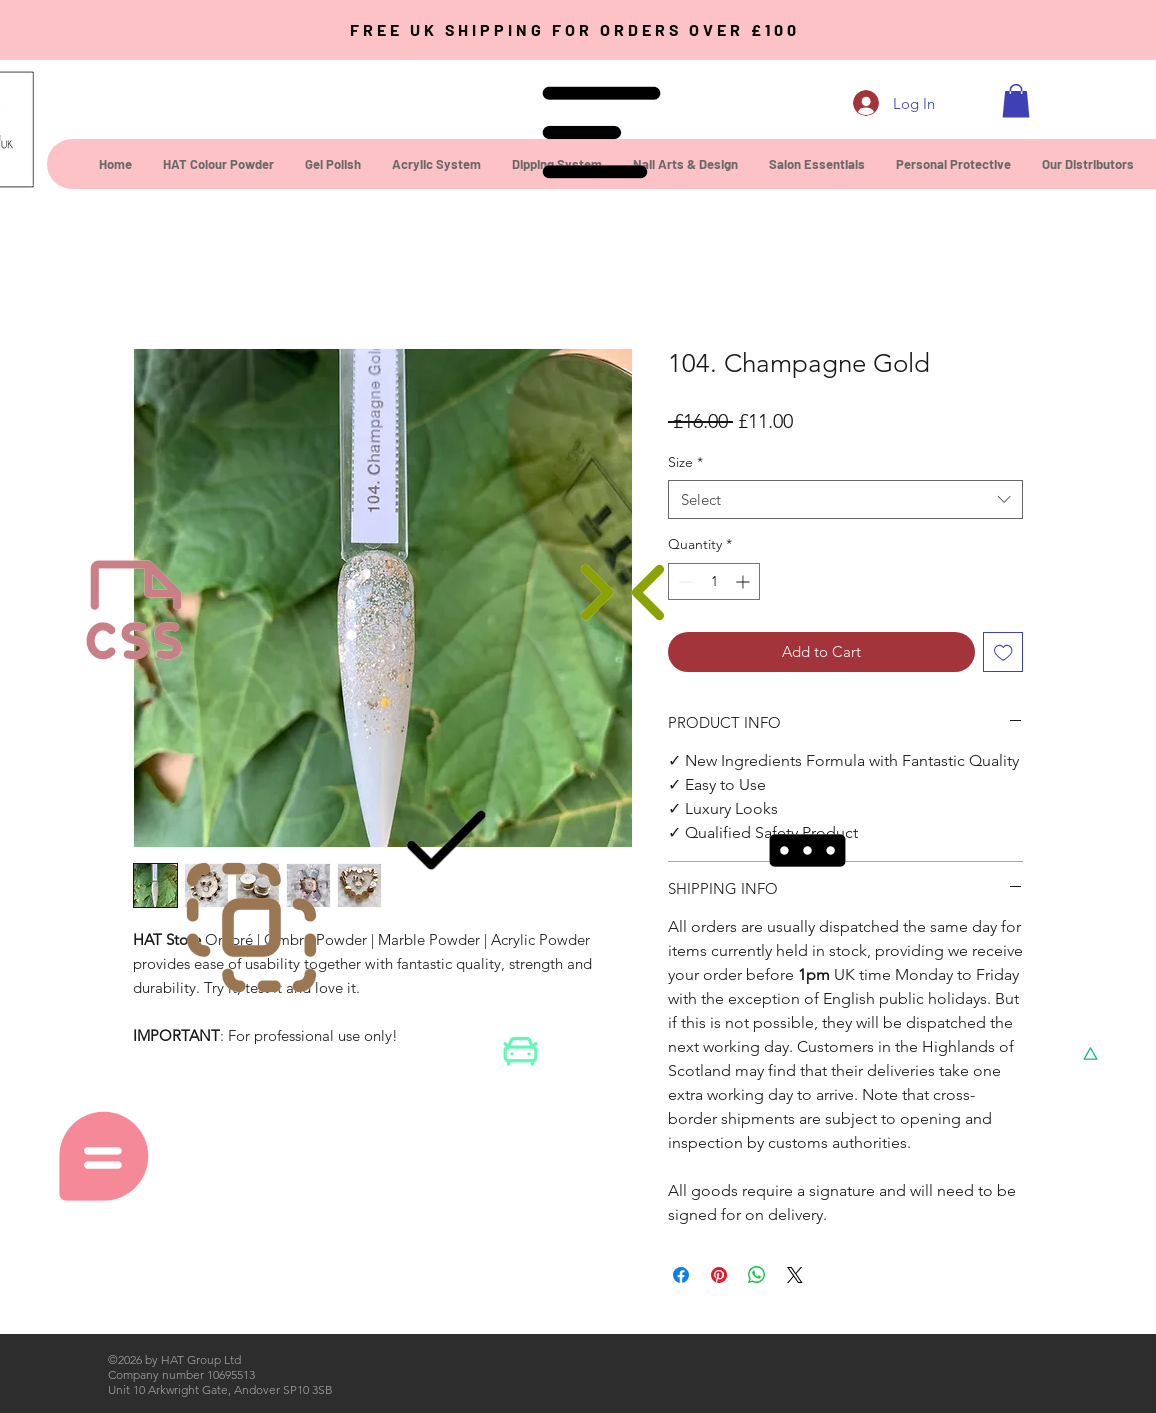 The height and width of the screenshot is (1413, 1156). What do you see at coordinates (601, 132) in the screenshot?
I see `align text to the left` at bounding box center [601, 132].